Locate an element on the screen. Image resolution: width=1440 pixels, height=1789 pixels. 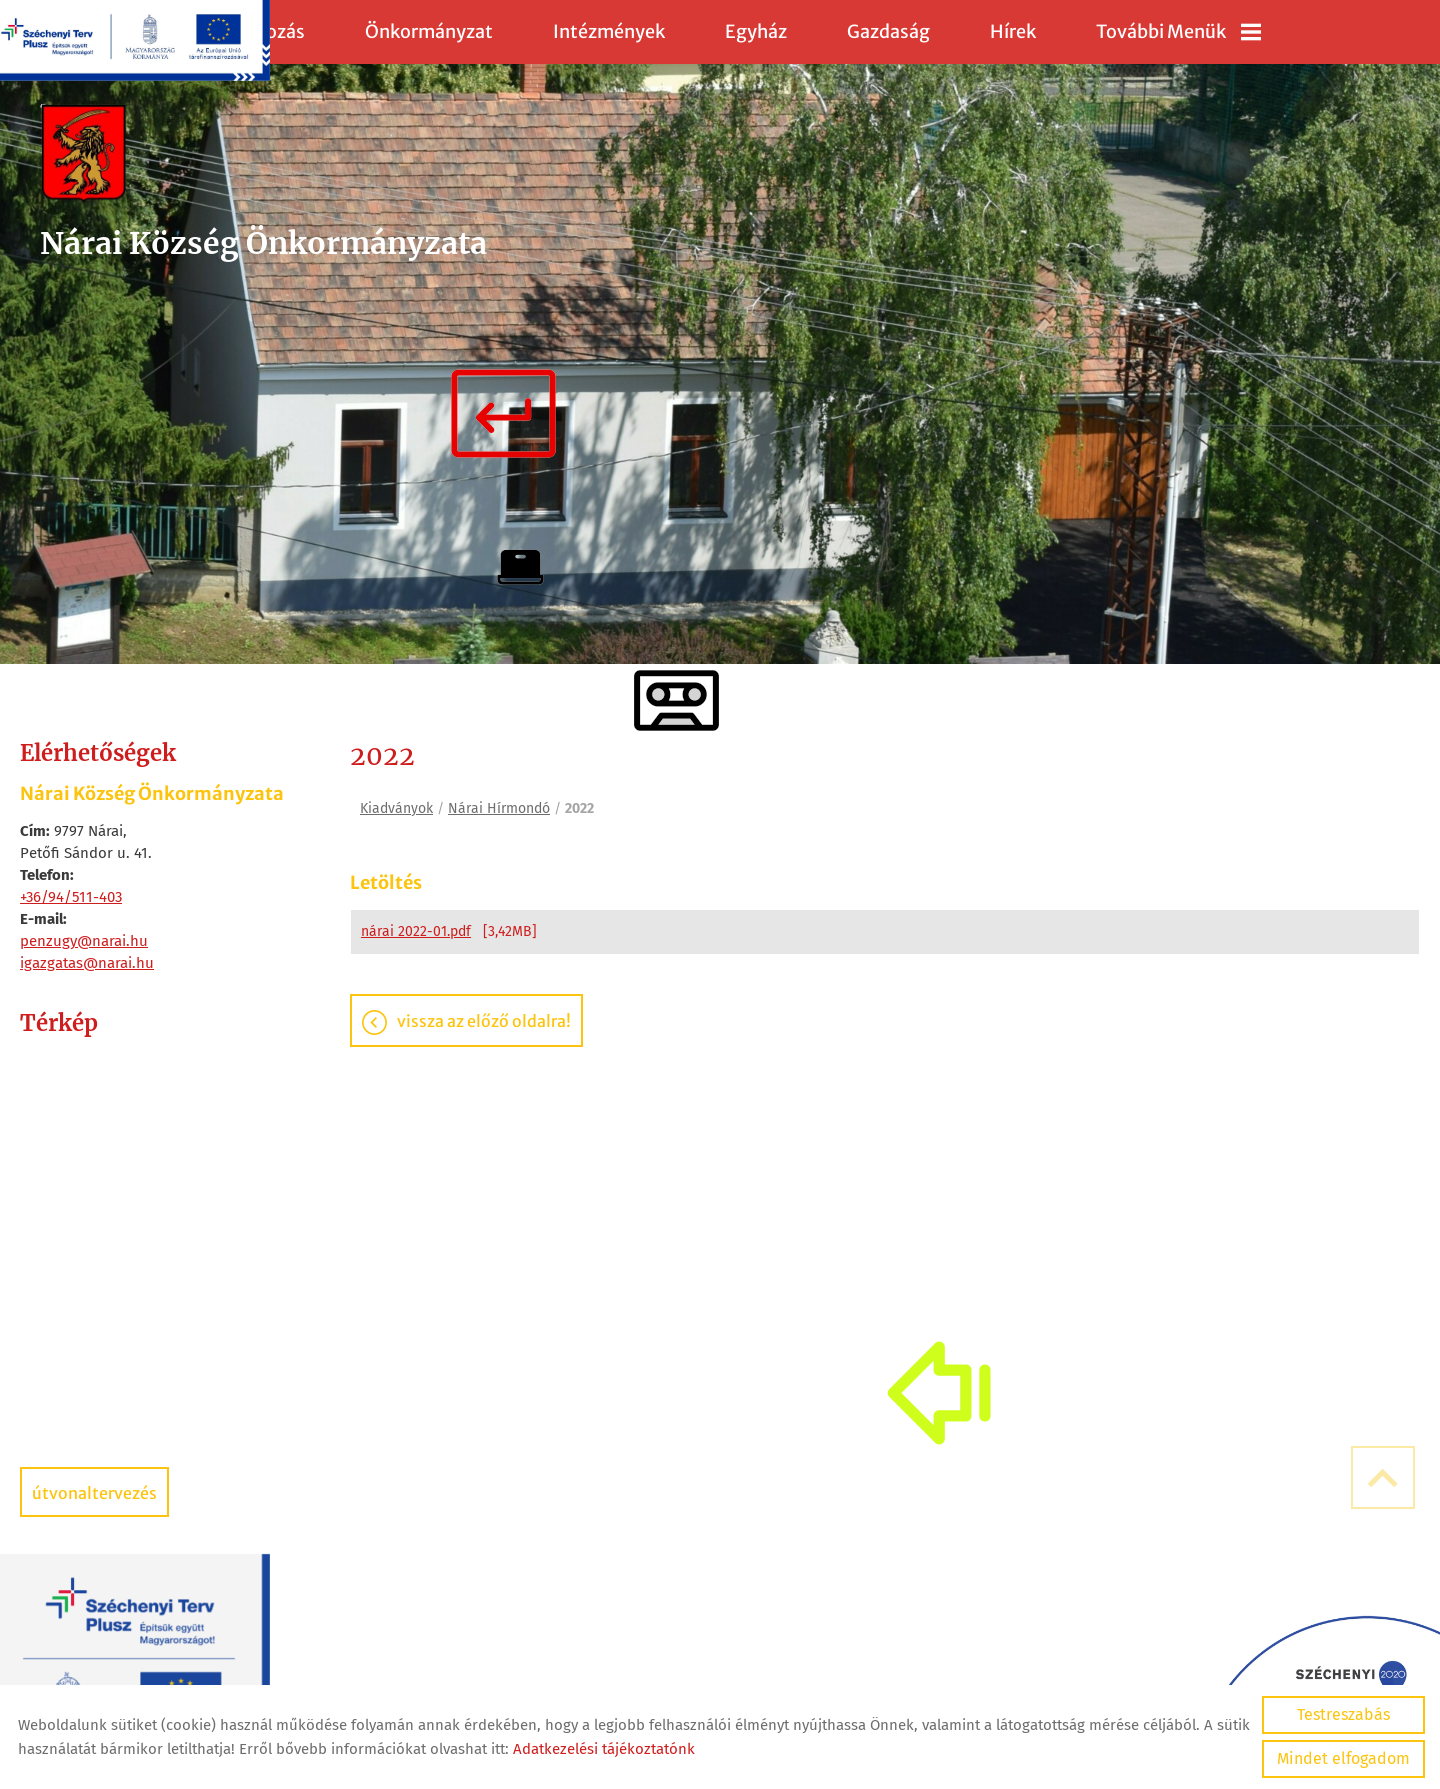
go back to the previous screen is located at coordinates (943, 1393).